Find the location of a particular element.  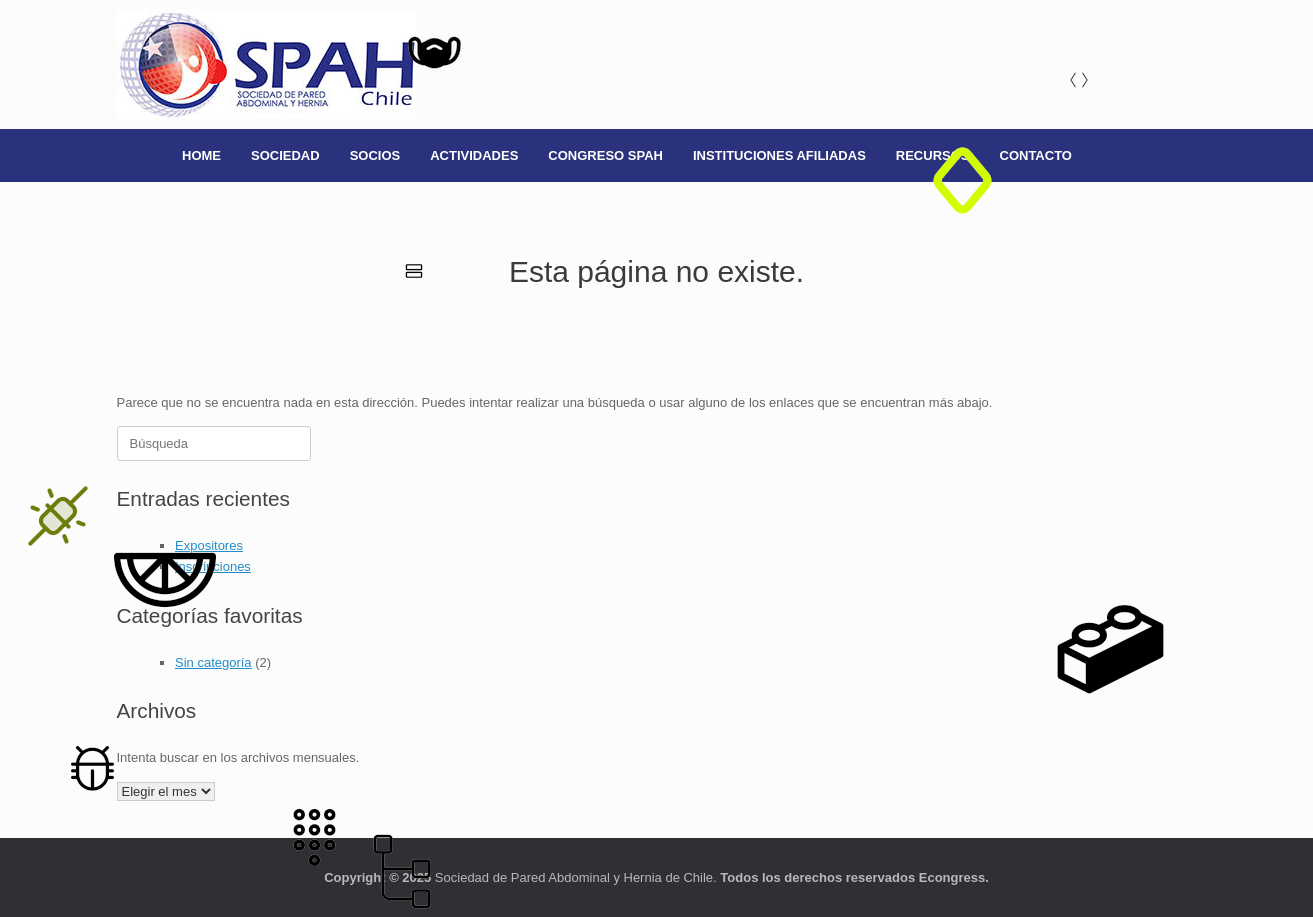

view or edit source code is located at coordinates (1079, 80).